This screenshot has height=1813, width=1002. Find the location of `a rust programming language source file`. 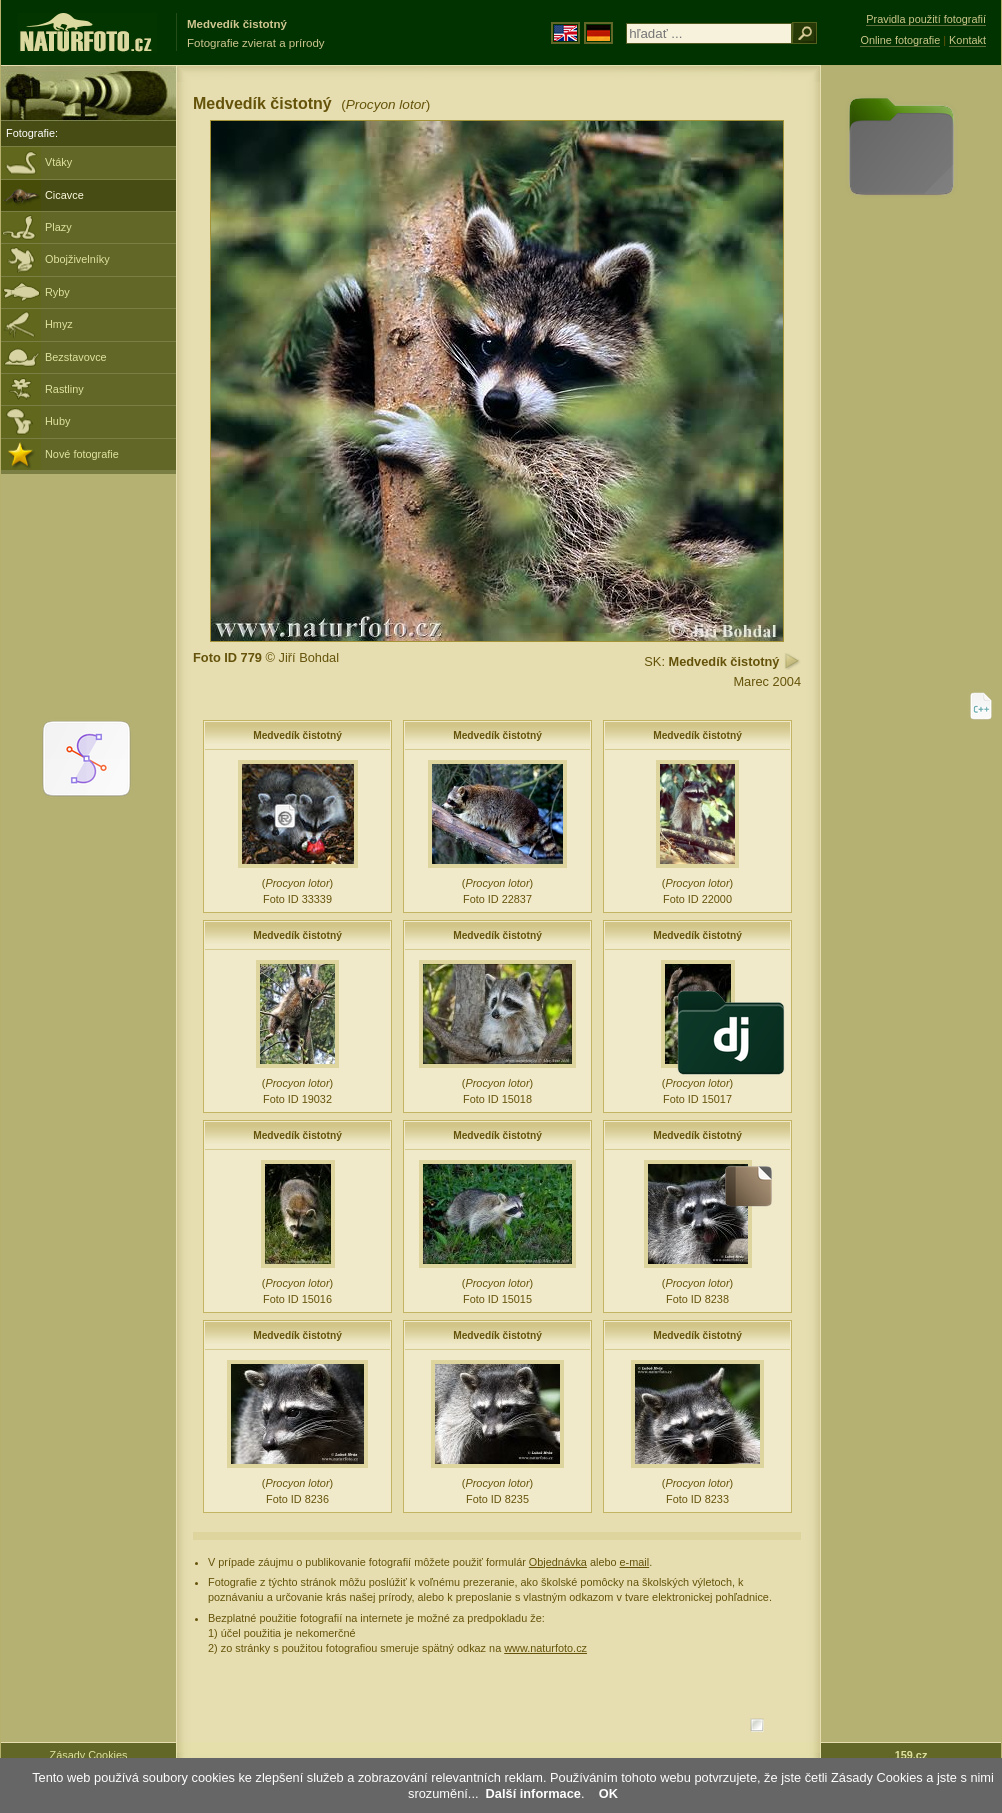

a rust programming language source file is located at coordinates (285, 816).